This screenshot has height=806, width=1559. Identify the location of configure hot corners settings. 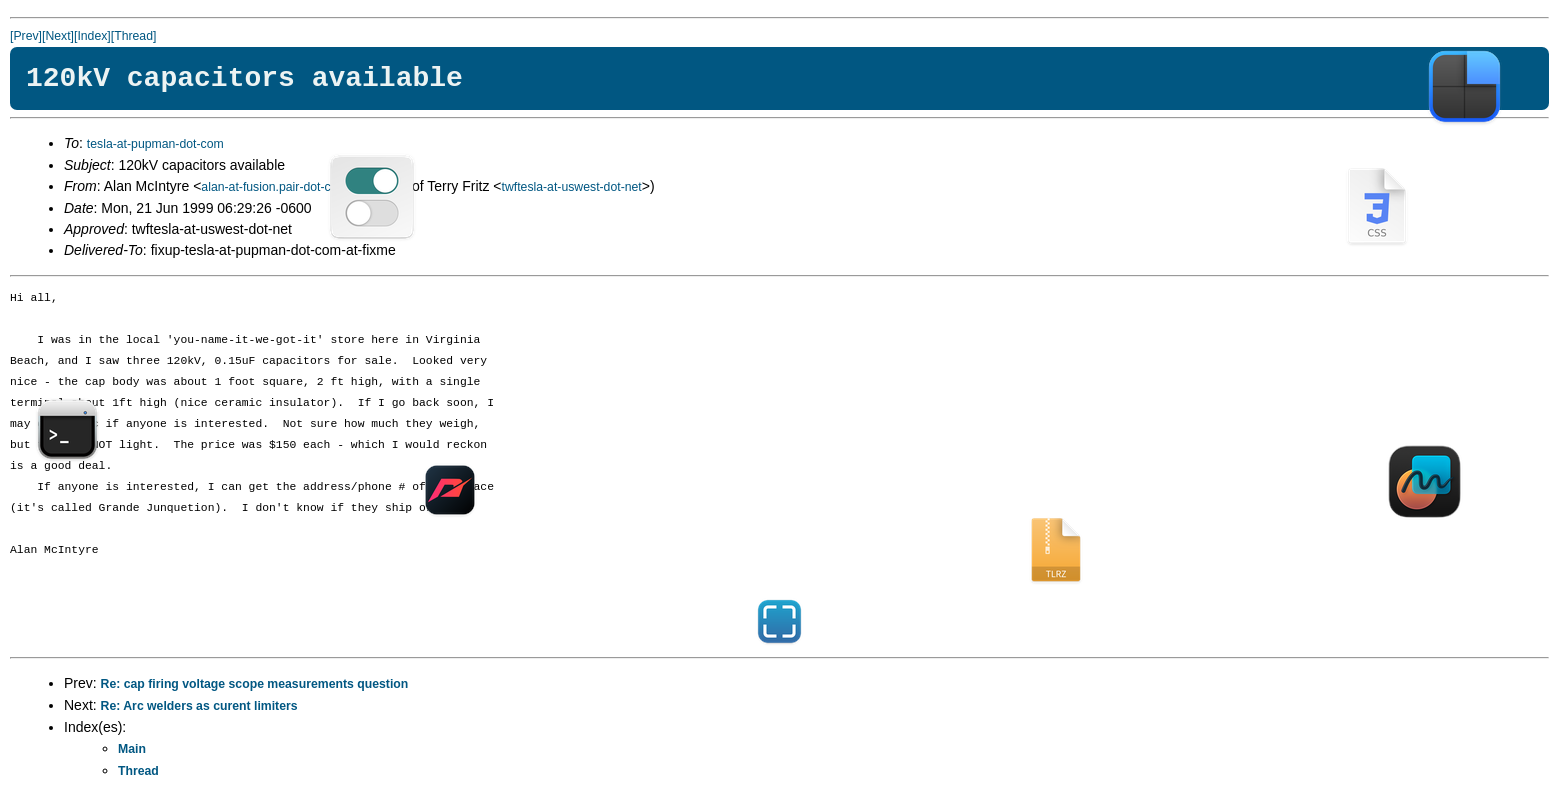
(779, 621).